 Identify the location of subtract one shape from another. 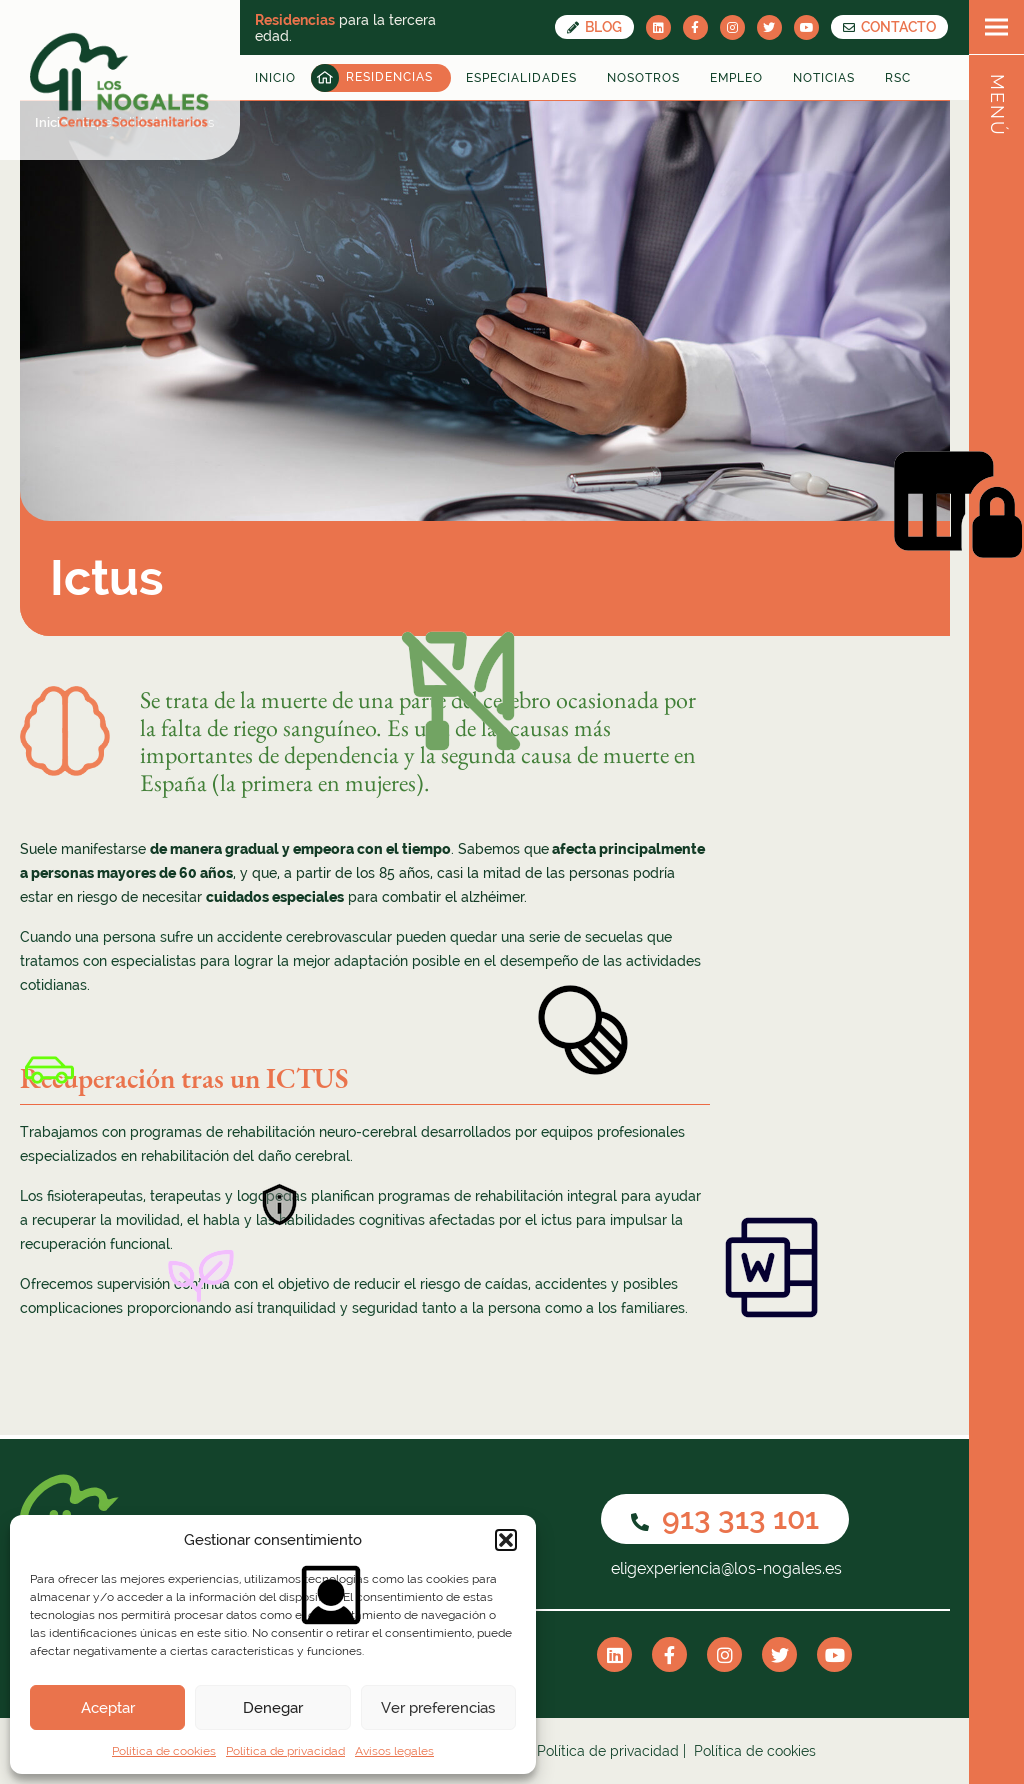
(583, 1030).